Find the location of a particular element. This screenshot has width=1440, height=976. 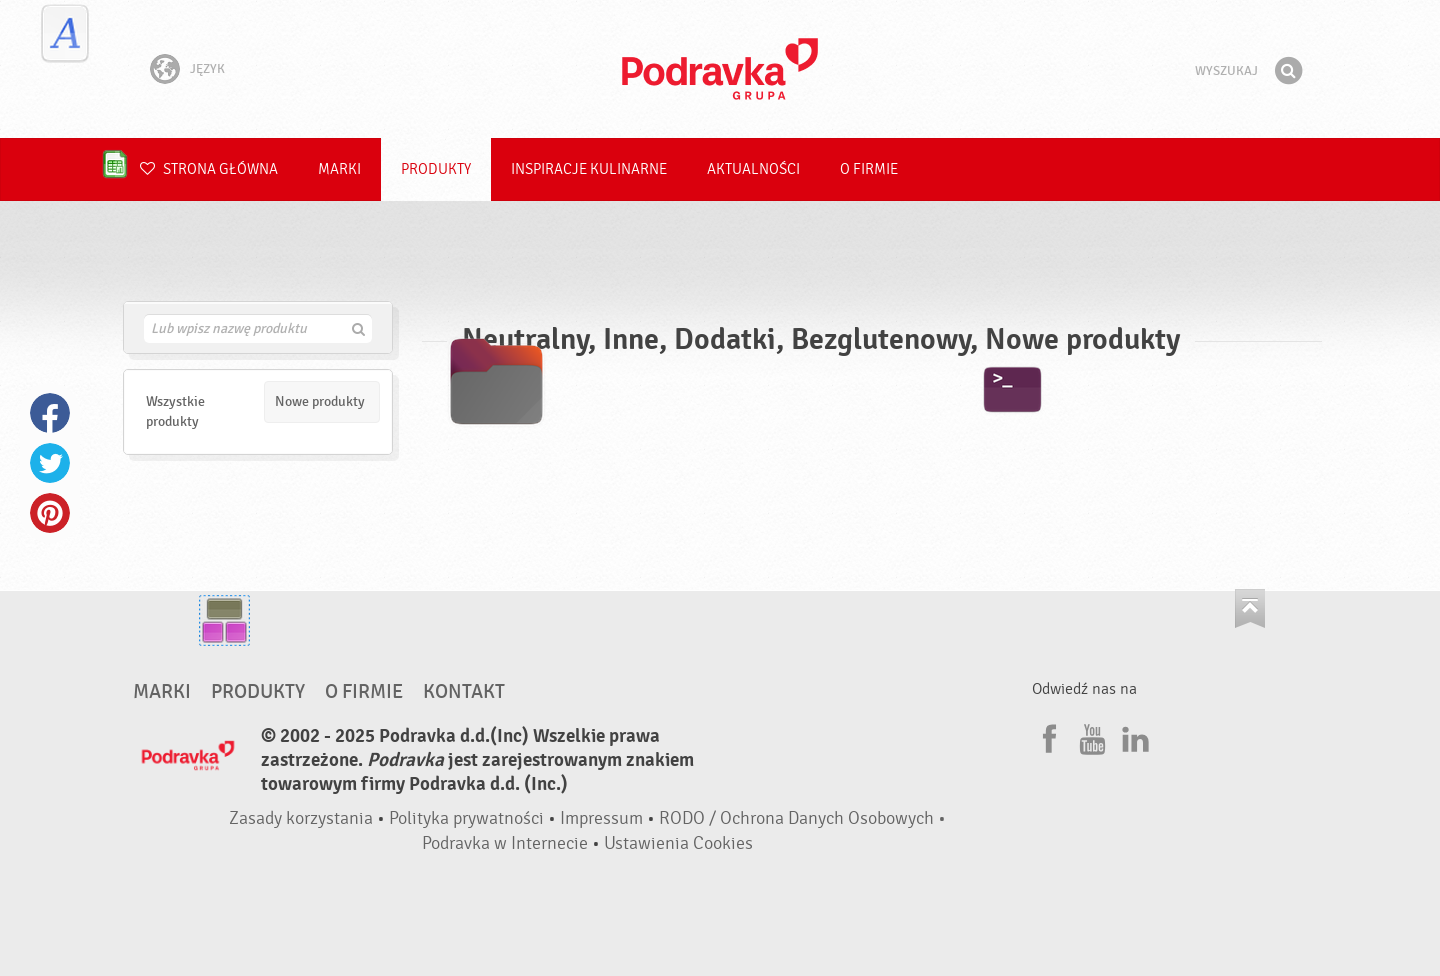

a TrueType font file is located at coordinates (65, 33).